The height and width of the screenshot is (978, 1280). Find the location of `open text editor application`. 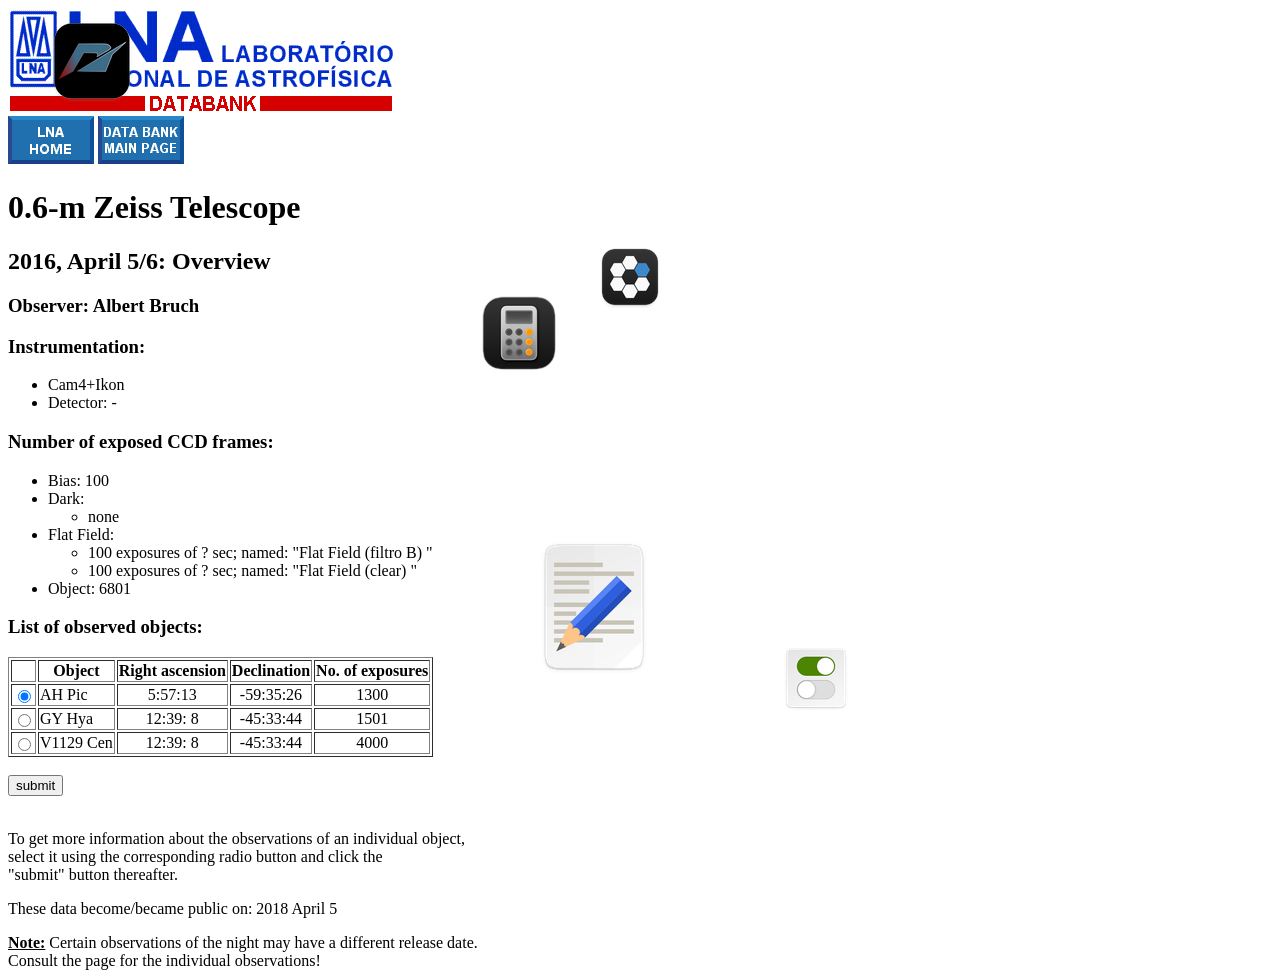

open text editor application is located at coordinates (594, 607).